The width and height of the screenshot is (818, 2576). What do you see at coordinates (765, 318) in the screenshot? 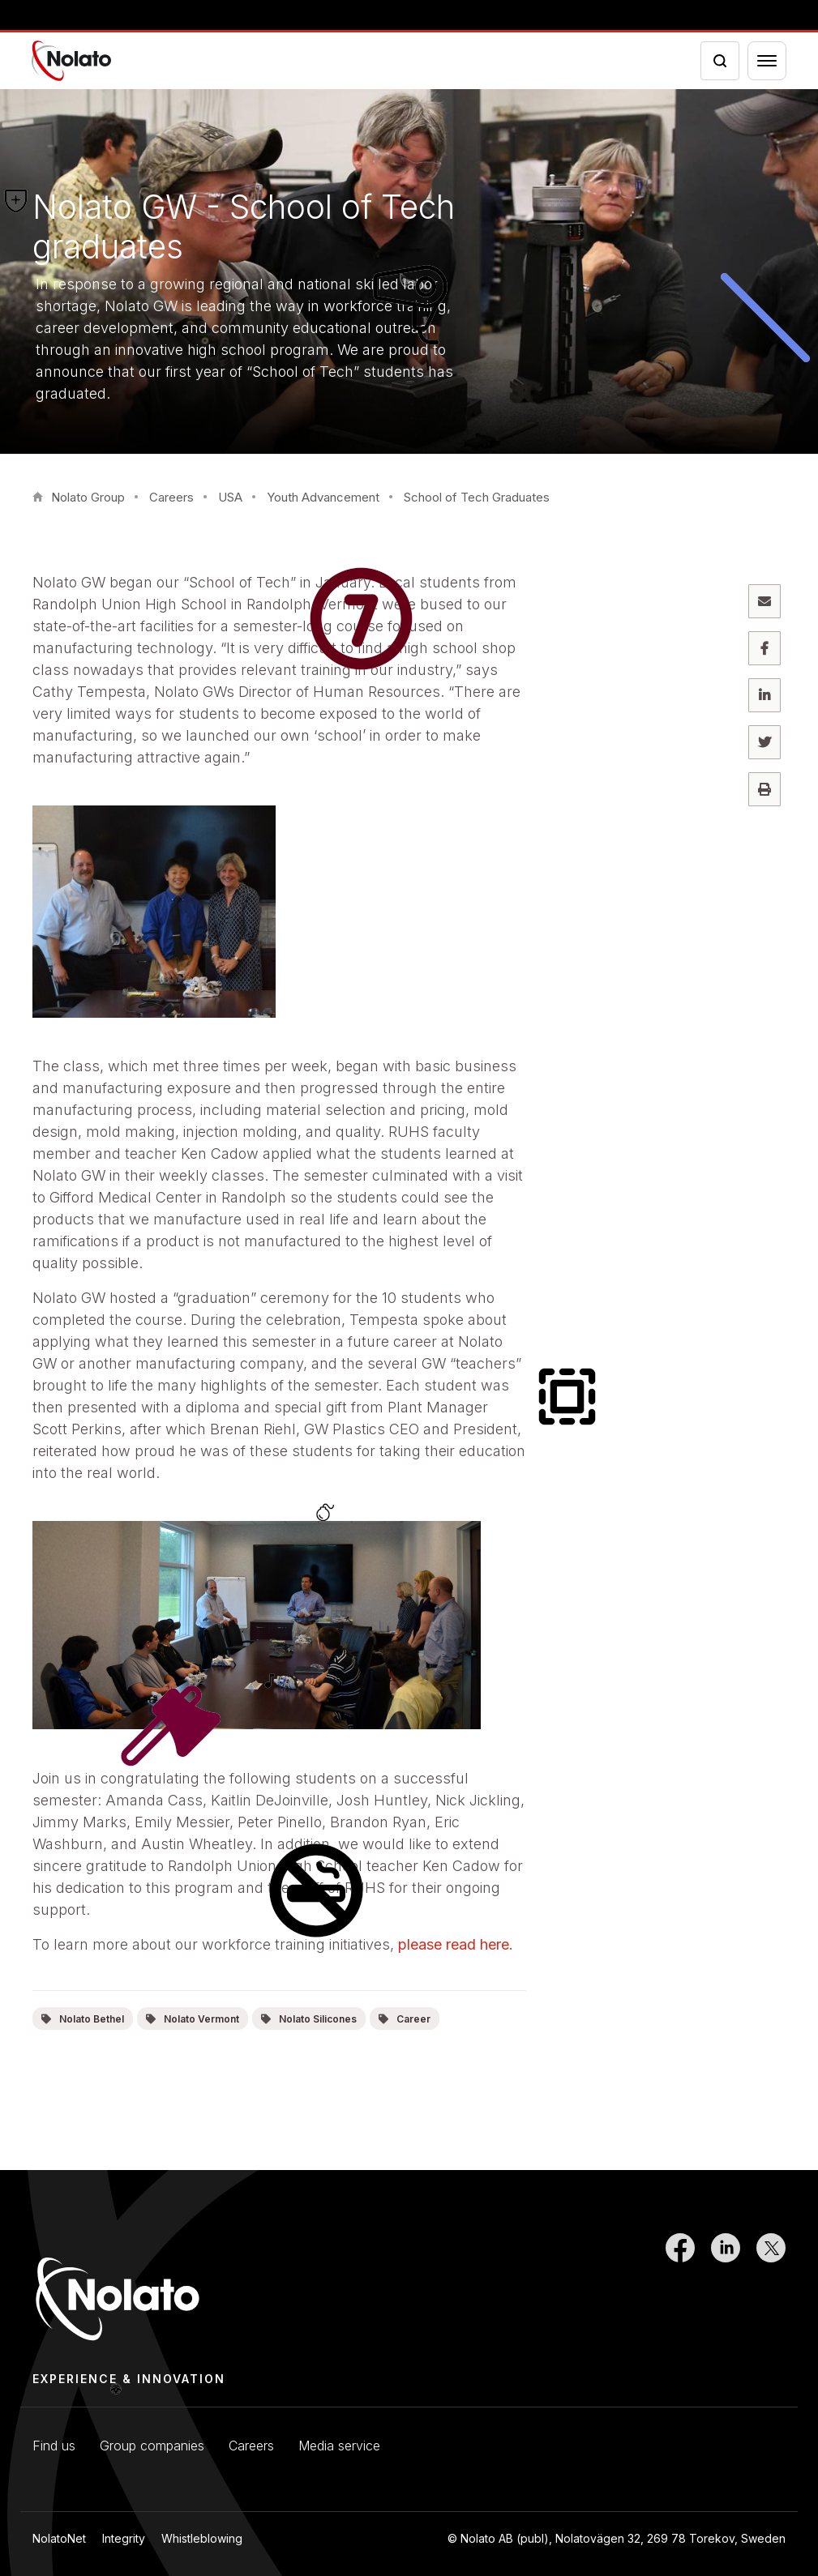
I see `indicates a disabled or unavailable feature` at bounding box center [765, 318].